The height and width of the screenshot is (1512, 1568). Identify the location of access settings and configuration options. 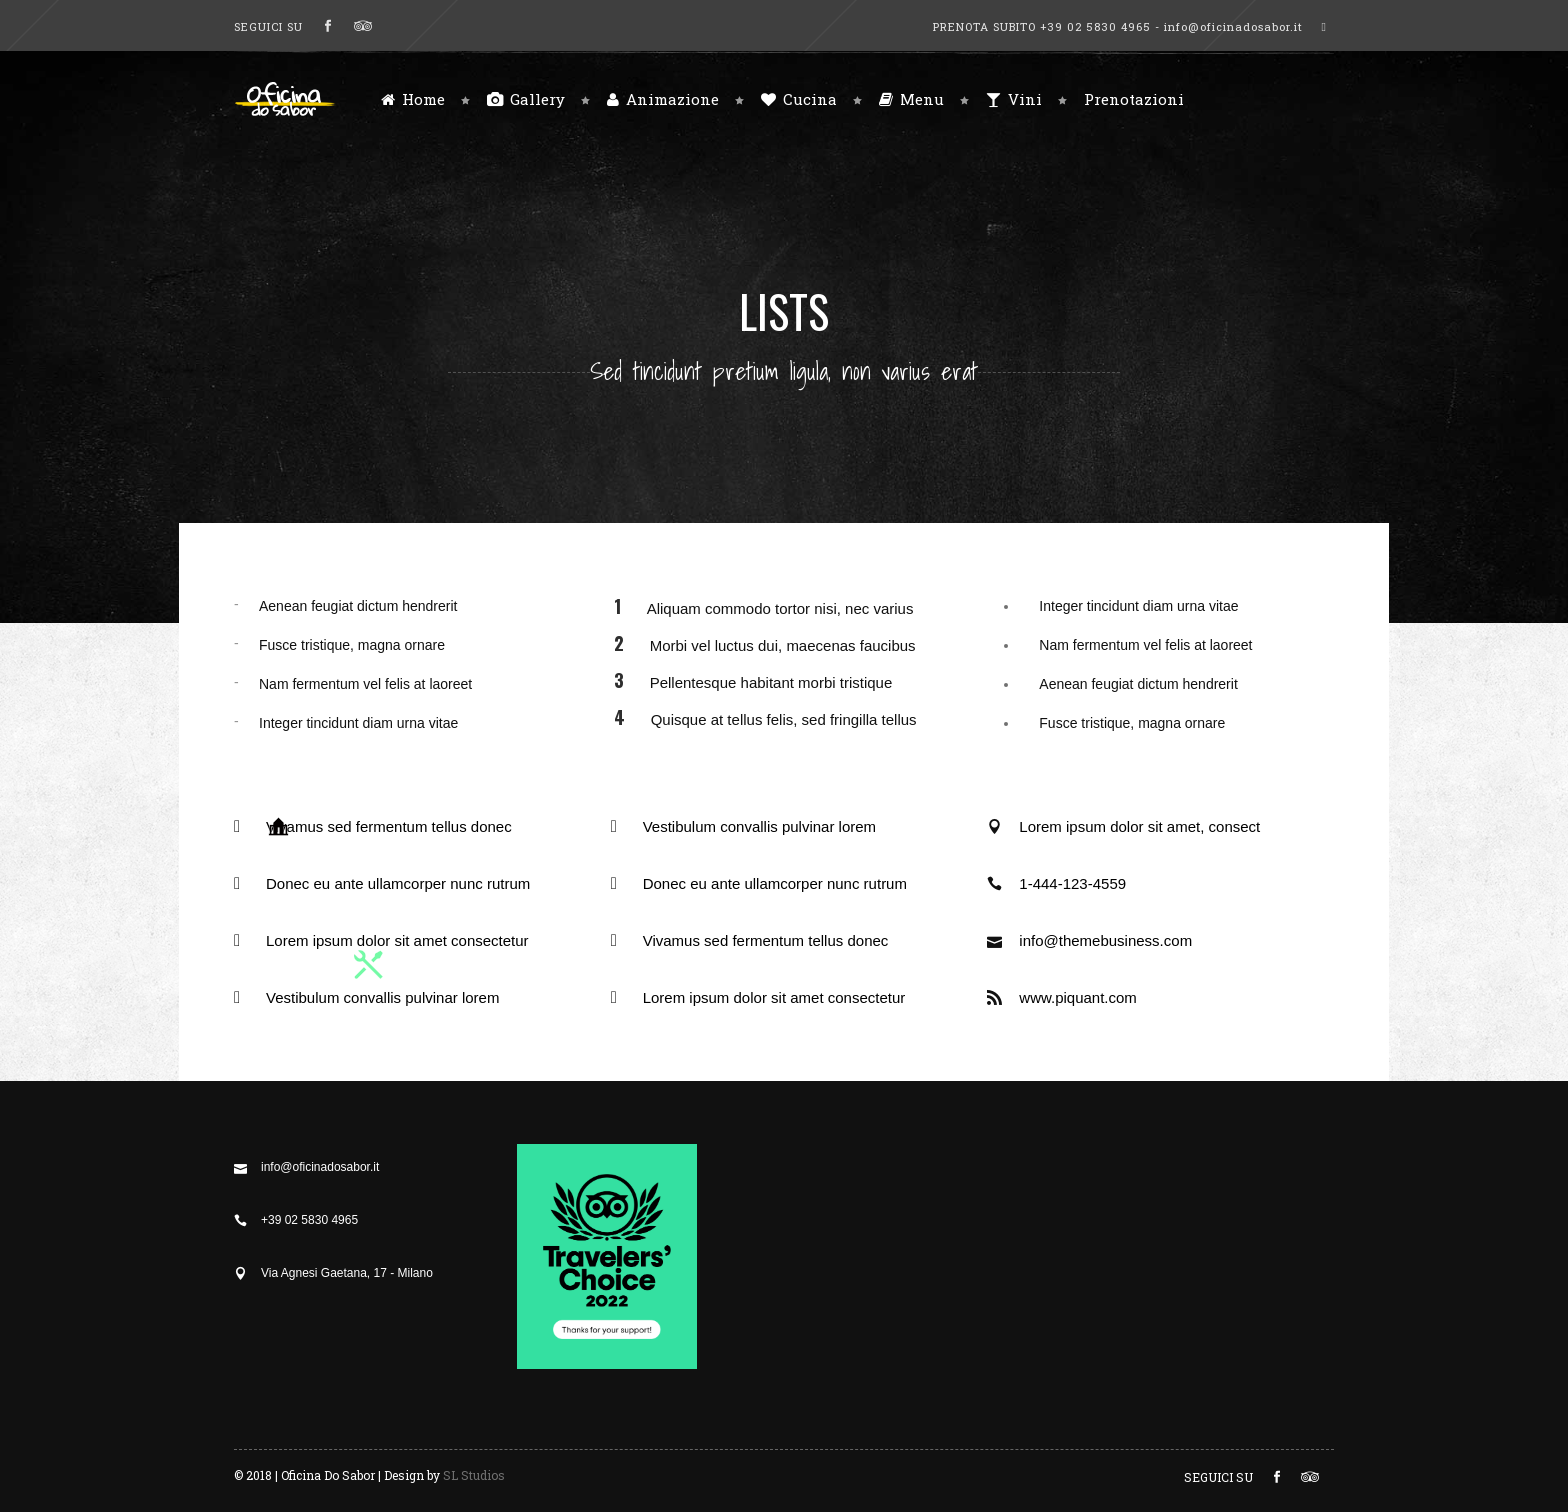
(369, 965).